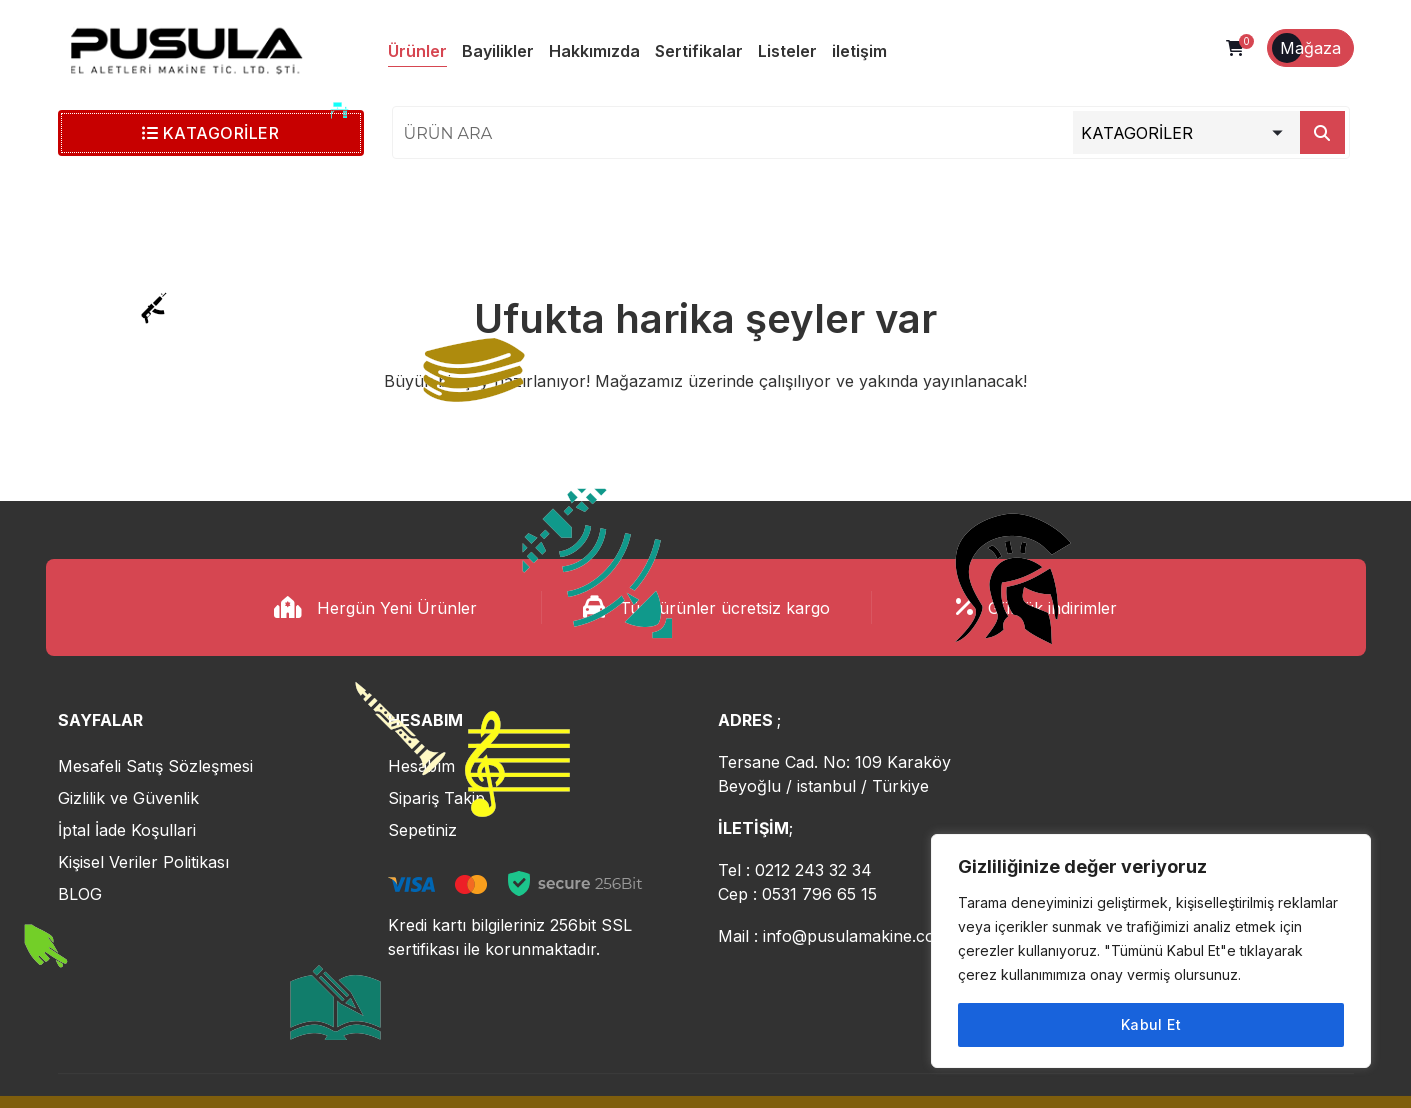  What do you see at coordinates (339, 108) in the screenshot?
I see `access workspace or office settings` at bounding box center [339, 108].